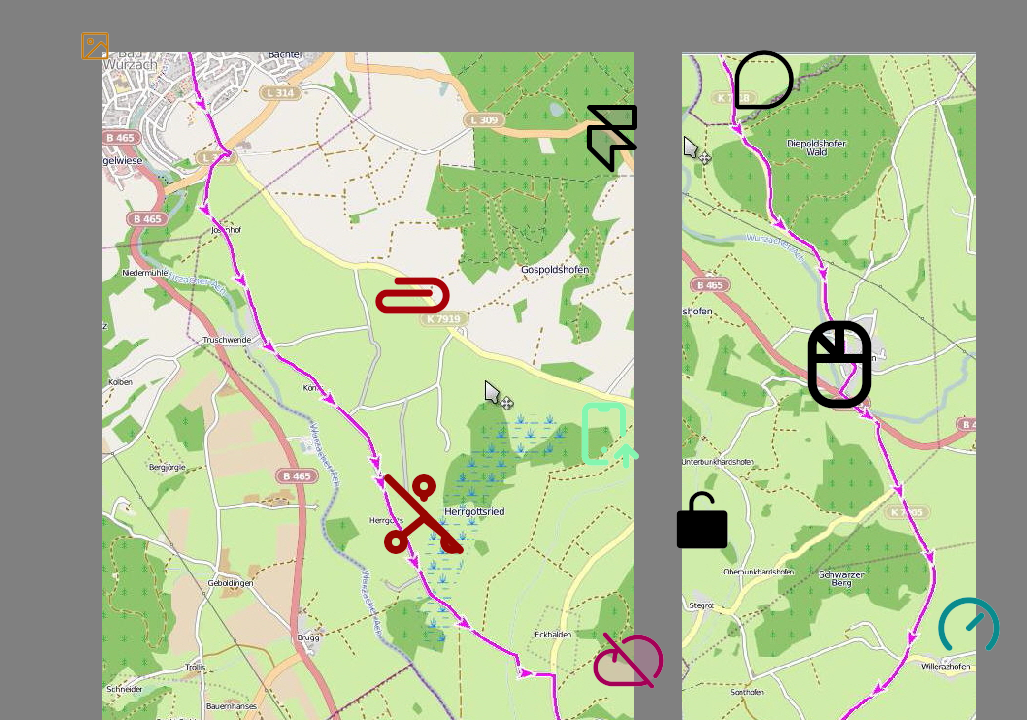 The height and width of the screenshot is (720, 1027). What do you see at coordinates (628, 660) in the screenshot?
I see `cloud sync is disabled or unavailable` at bounding box center [628, 660].